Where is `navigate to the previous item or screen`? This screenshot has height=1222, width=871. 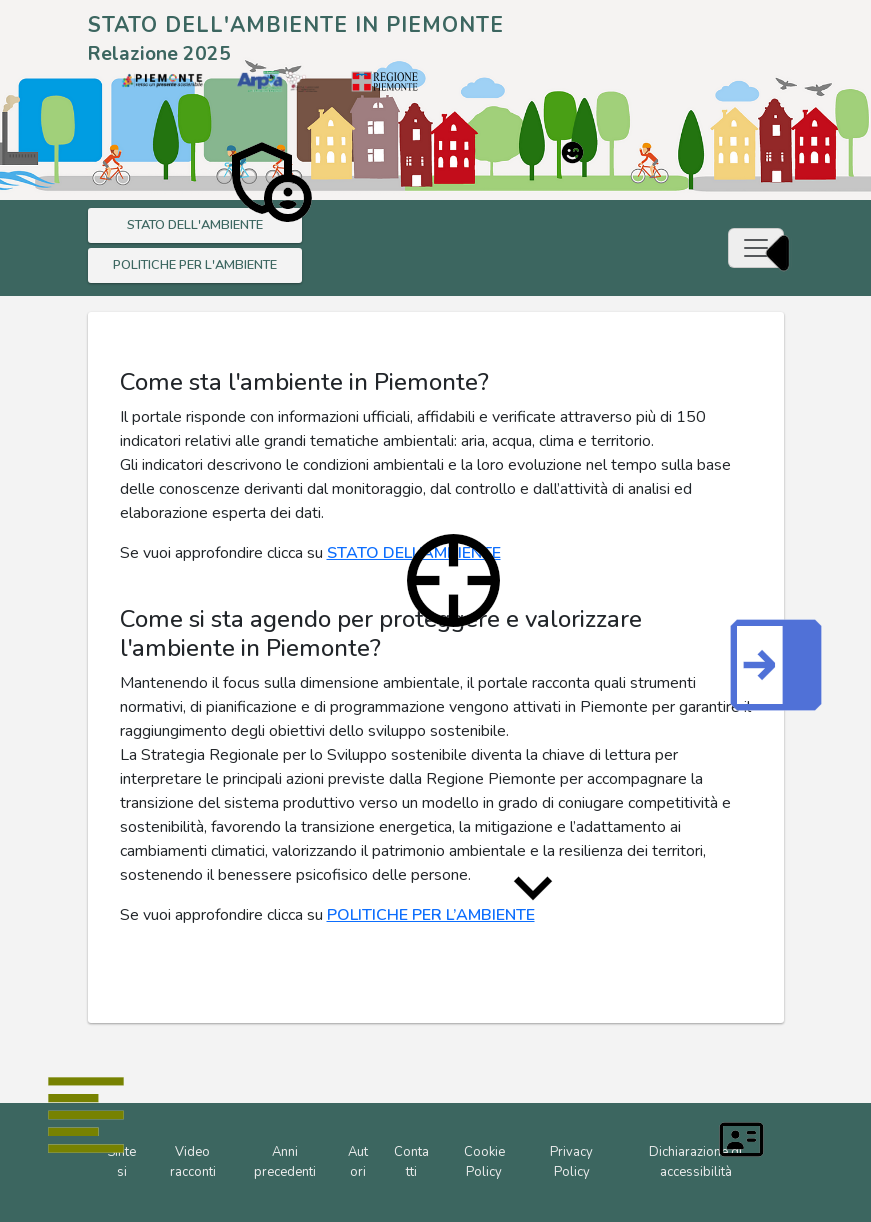
navigate to the previous item or screen is located at coordinates (779, 253).